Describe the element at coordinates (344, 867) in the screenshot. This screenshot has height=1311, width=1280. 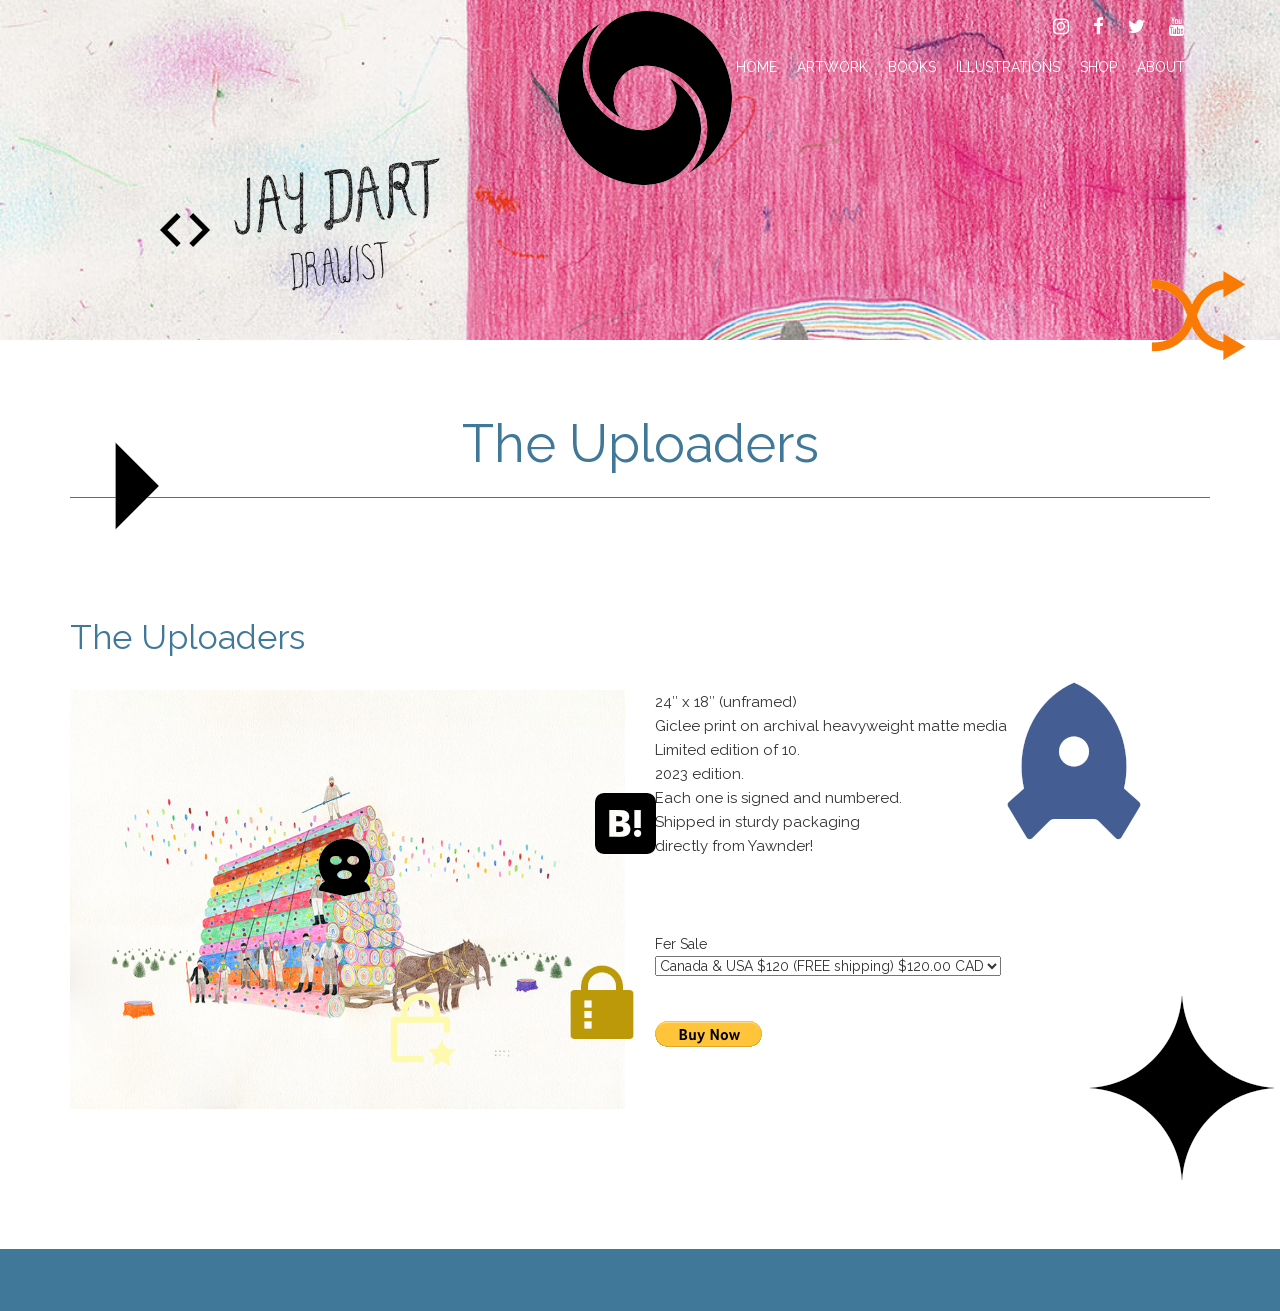
I see `indicates criminal or suspicious user profile` at that location.